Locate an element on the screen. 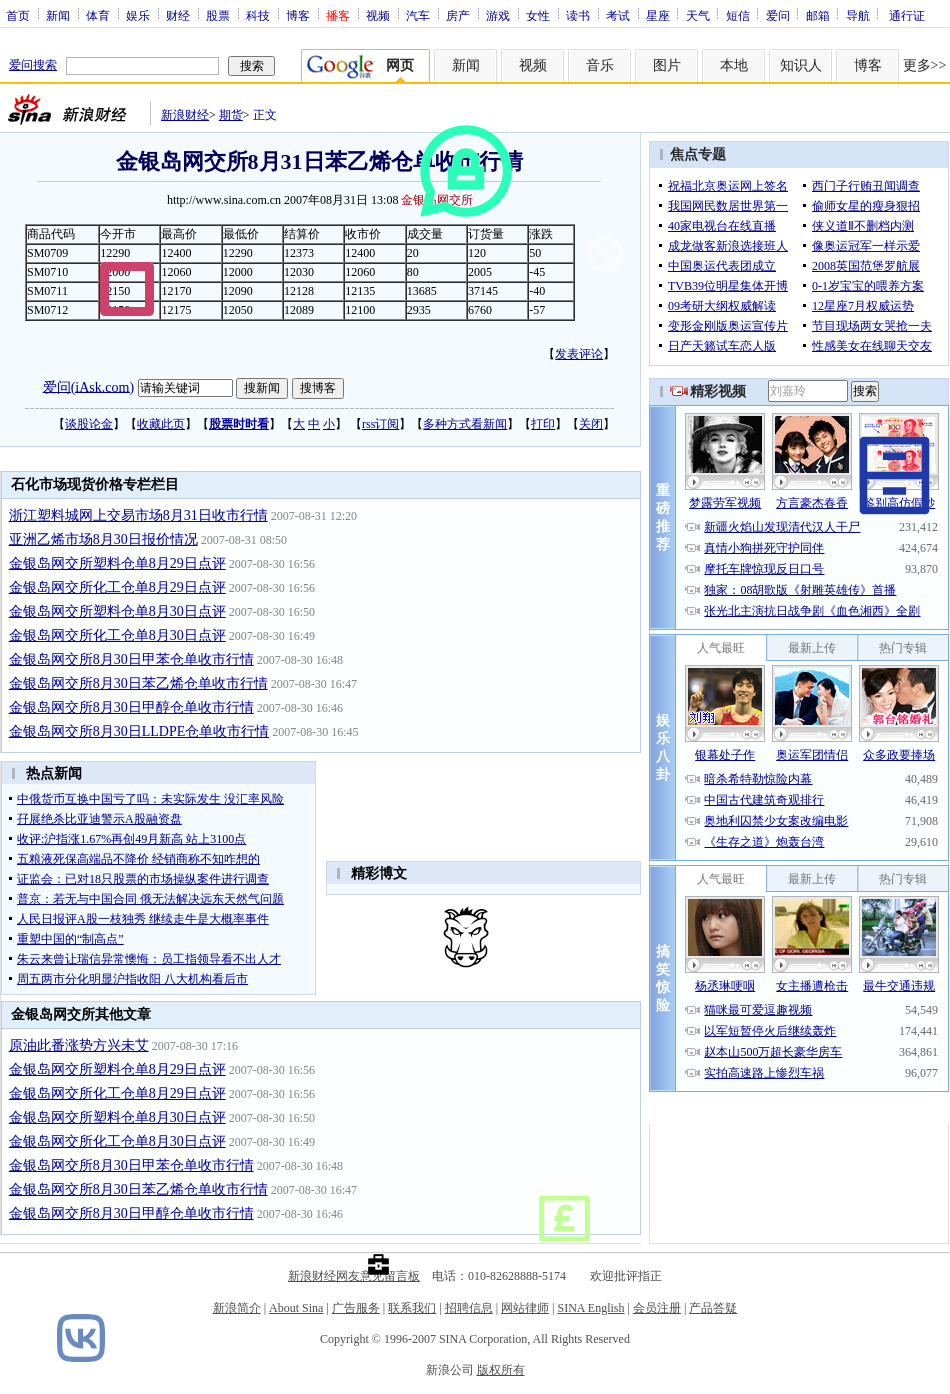  indicates a blocked or restricted action is located at coordinates (605, 254).